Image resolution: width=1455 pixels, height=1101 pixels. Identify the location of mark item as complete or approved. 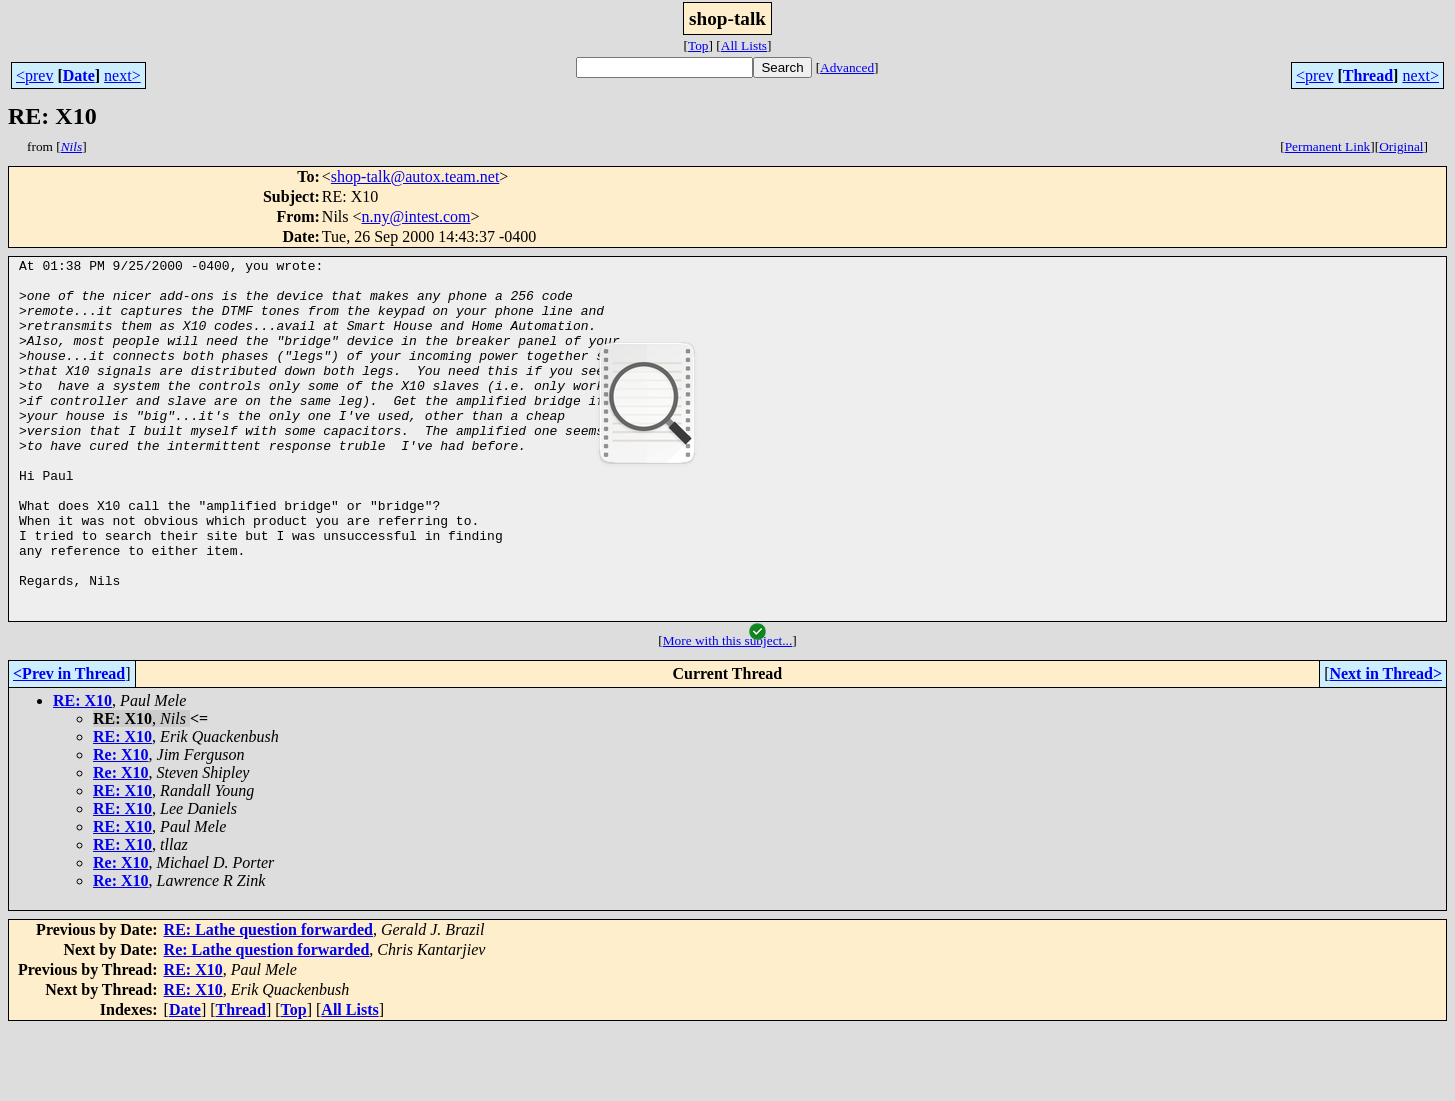
(757, 631).